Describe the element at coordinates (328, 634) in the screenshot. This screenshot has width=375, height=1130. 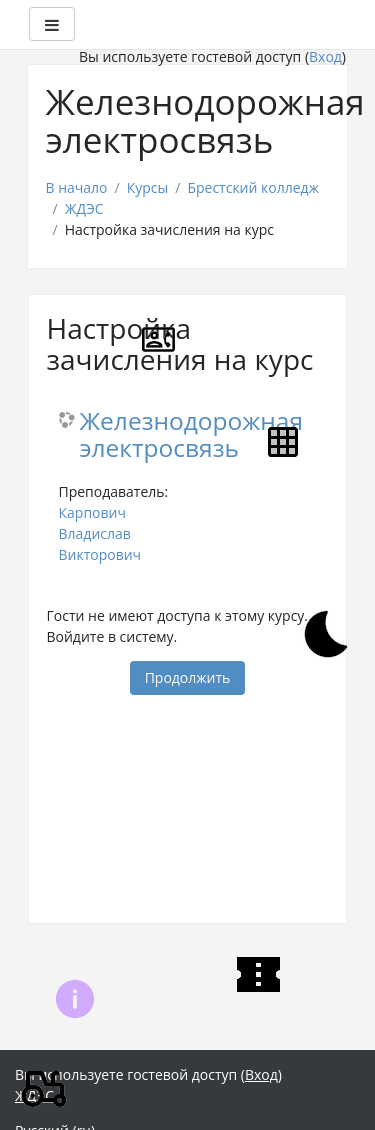
I see `enable bedtime or sleep mode` at that location.